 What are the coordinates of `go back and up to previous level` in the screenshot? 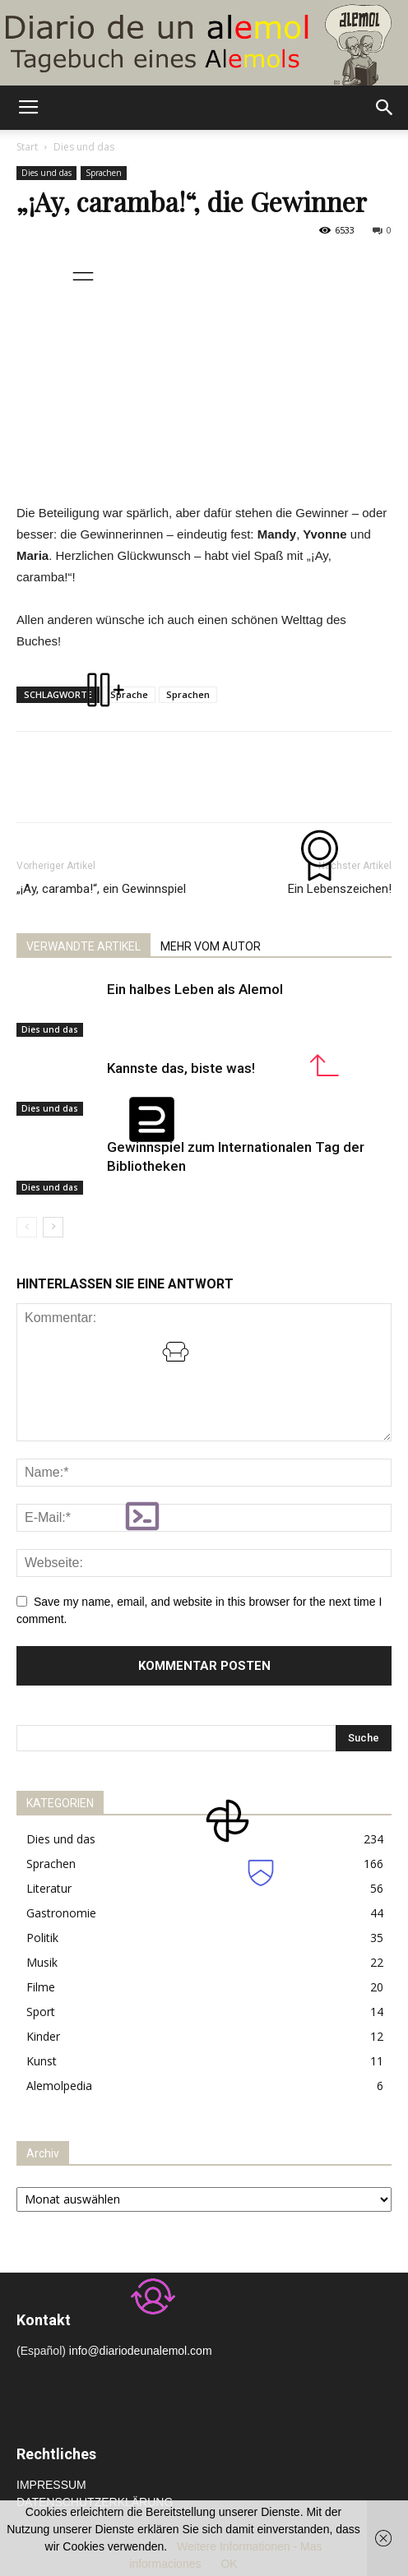 It's located at (323, 1066).